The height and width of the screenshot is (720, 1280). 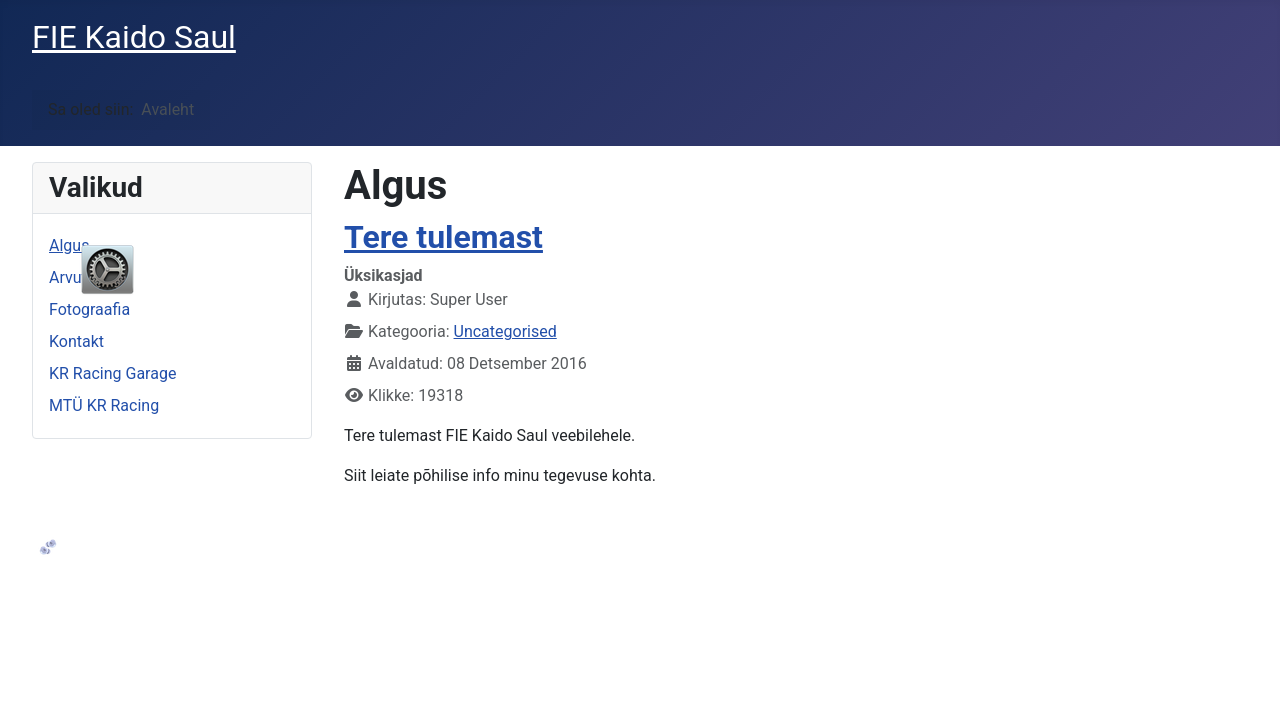 I want to click on access advertising and privacy settings, so click(x=107, y=269).